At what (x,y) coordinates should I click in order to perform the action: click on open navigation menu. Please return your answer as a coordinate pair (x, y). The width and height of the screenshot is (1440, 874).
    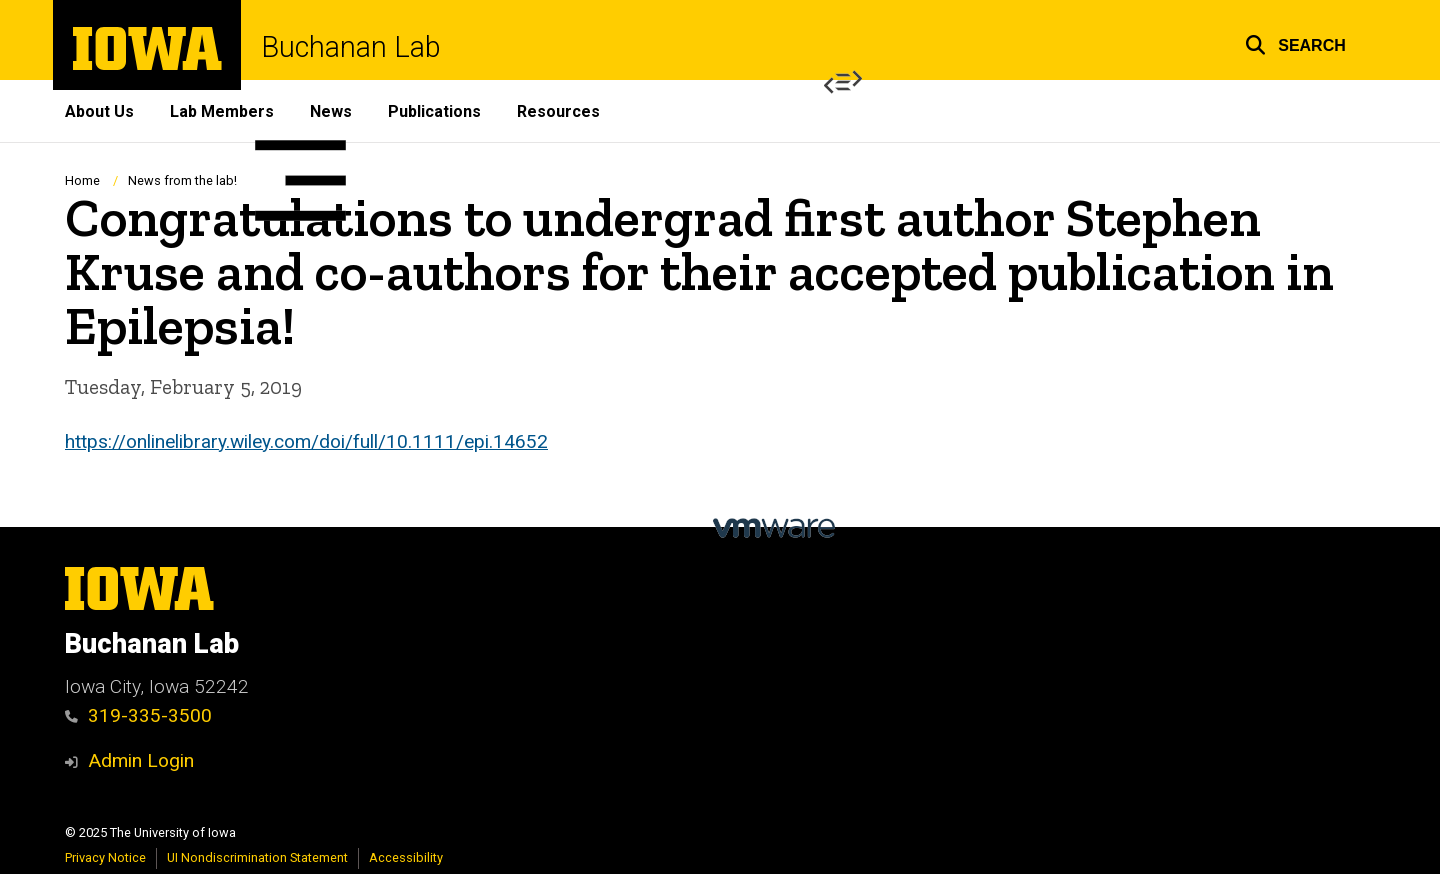
    Looking at the image, I should click on (300, 180).